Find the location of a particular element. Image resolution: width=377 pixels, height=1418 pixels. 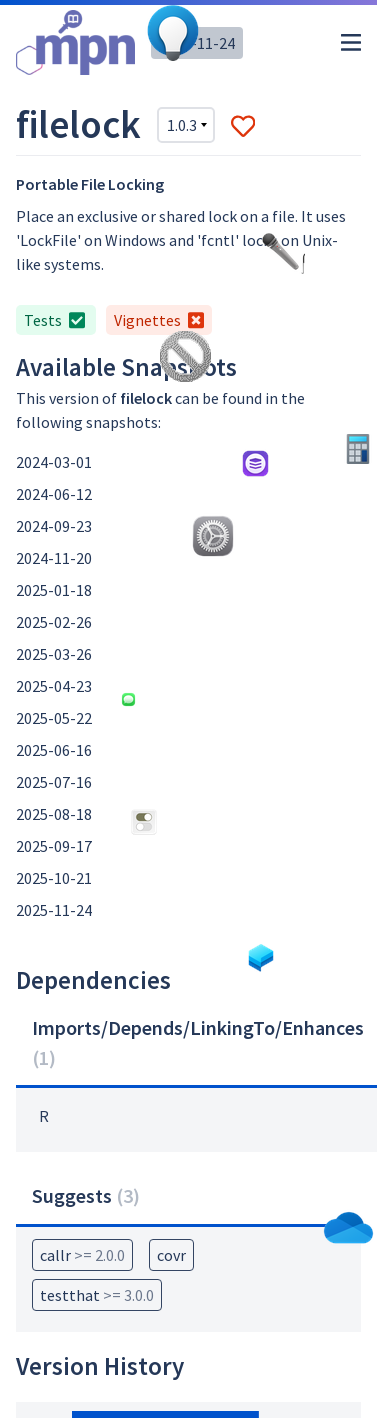

open the calculator app is located at coordinates (358, 449).